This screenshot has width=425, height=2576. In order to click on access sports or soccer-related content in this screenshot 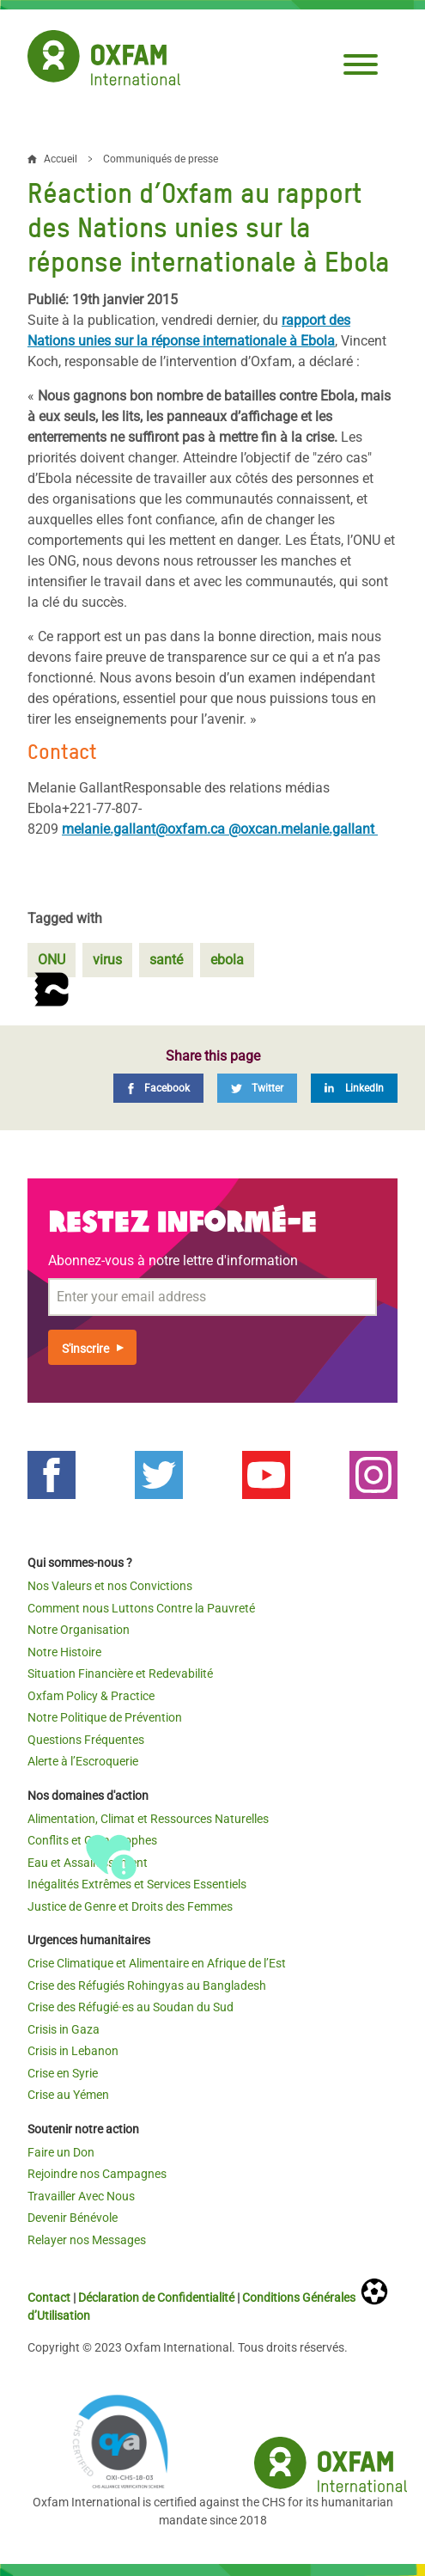, I will do `click(374, 2291)`.